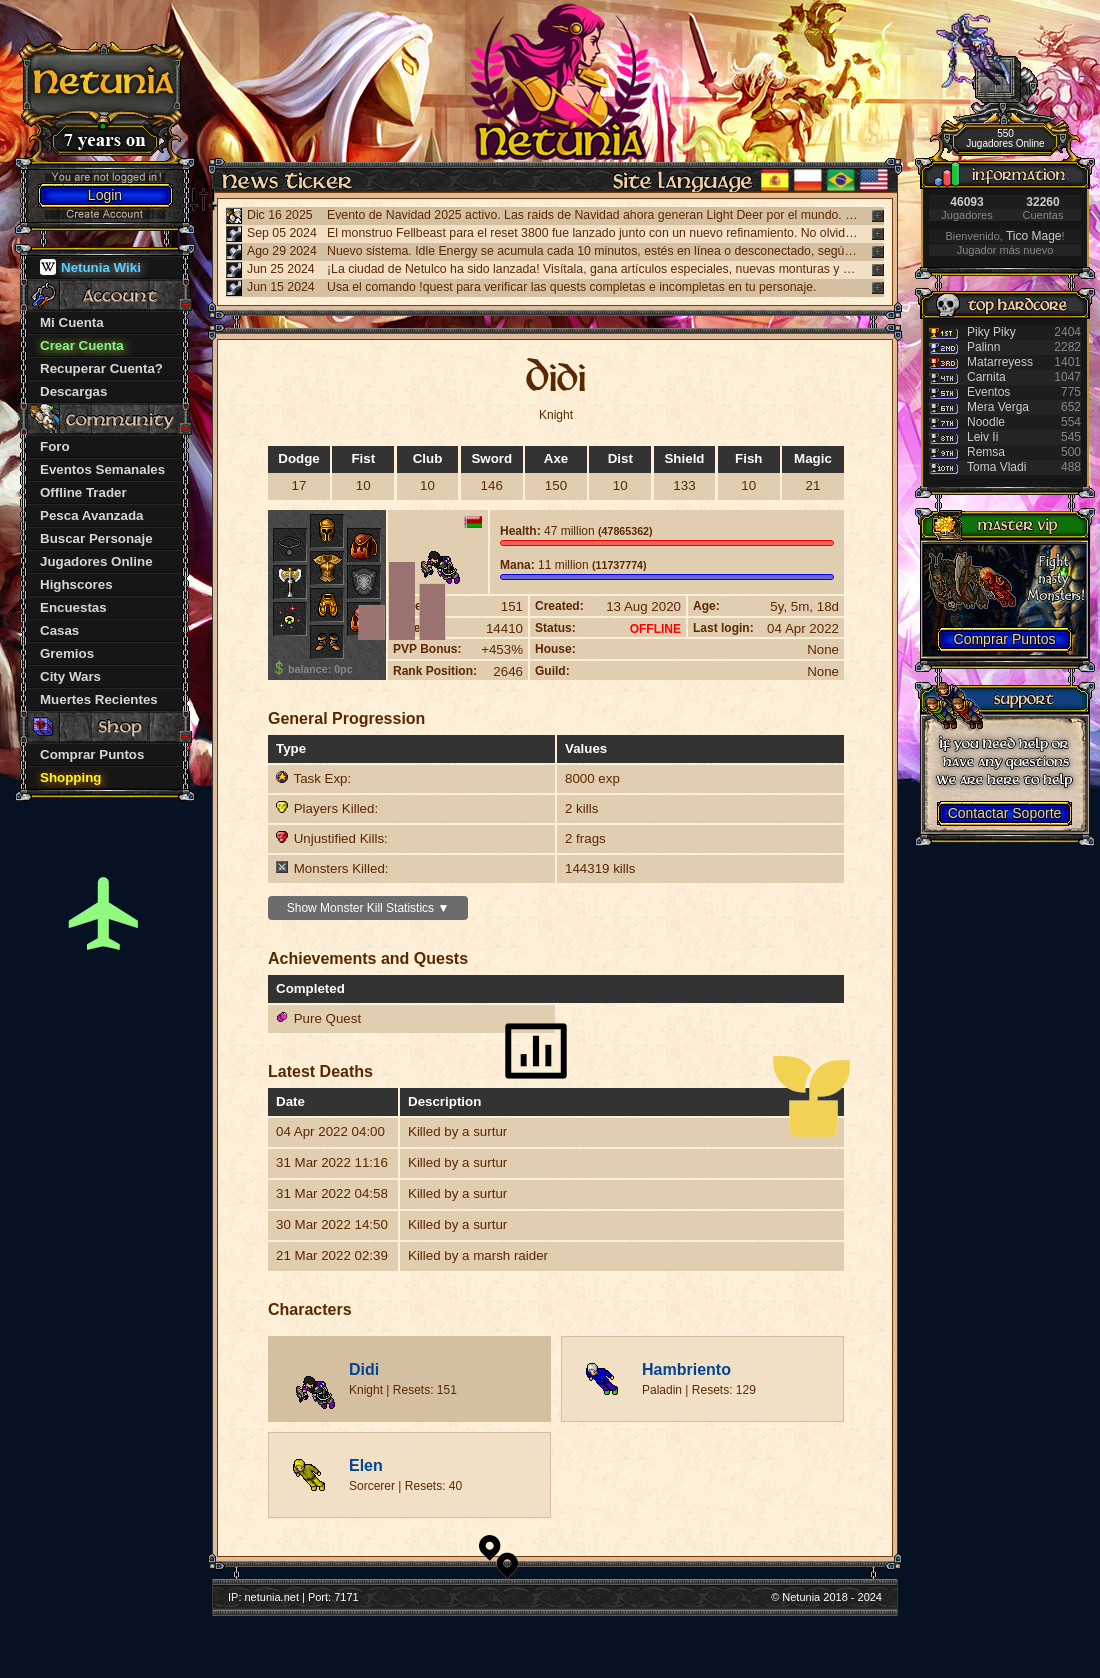 The image size is (1100, 1678). What do you see at coordinates (101, 913) in the screenshot?
I see `enable airplane mode` at bounding box center [101, 913].